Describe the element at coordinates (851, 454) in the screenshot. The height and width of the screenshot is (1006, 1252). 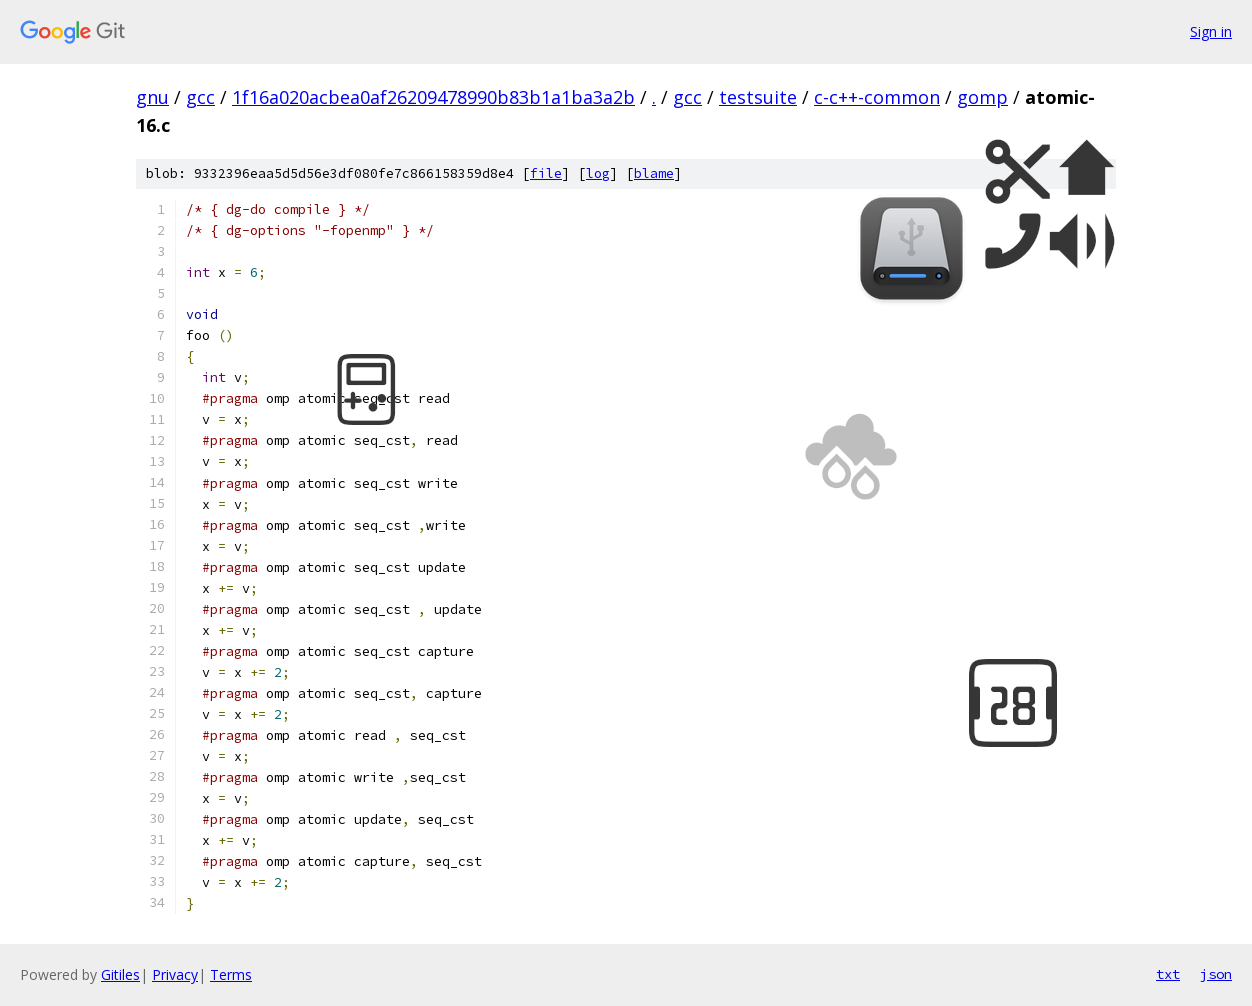
I see `indicates scattered showers or light rain conditions` at that location.